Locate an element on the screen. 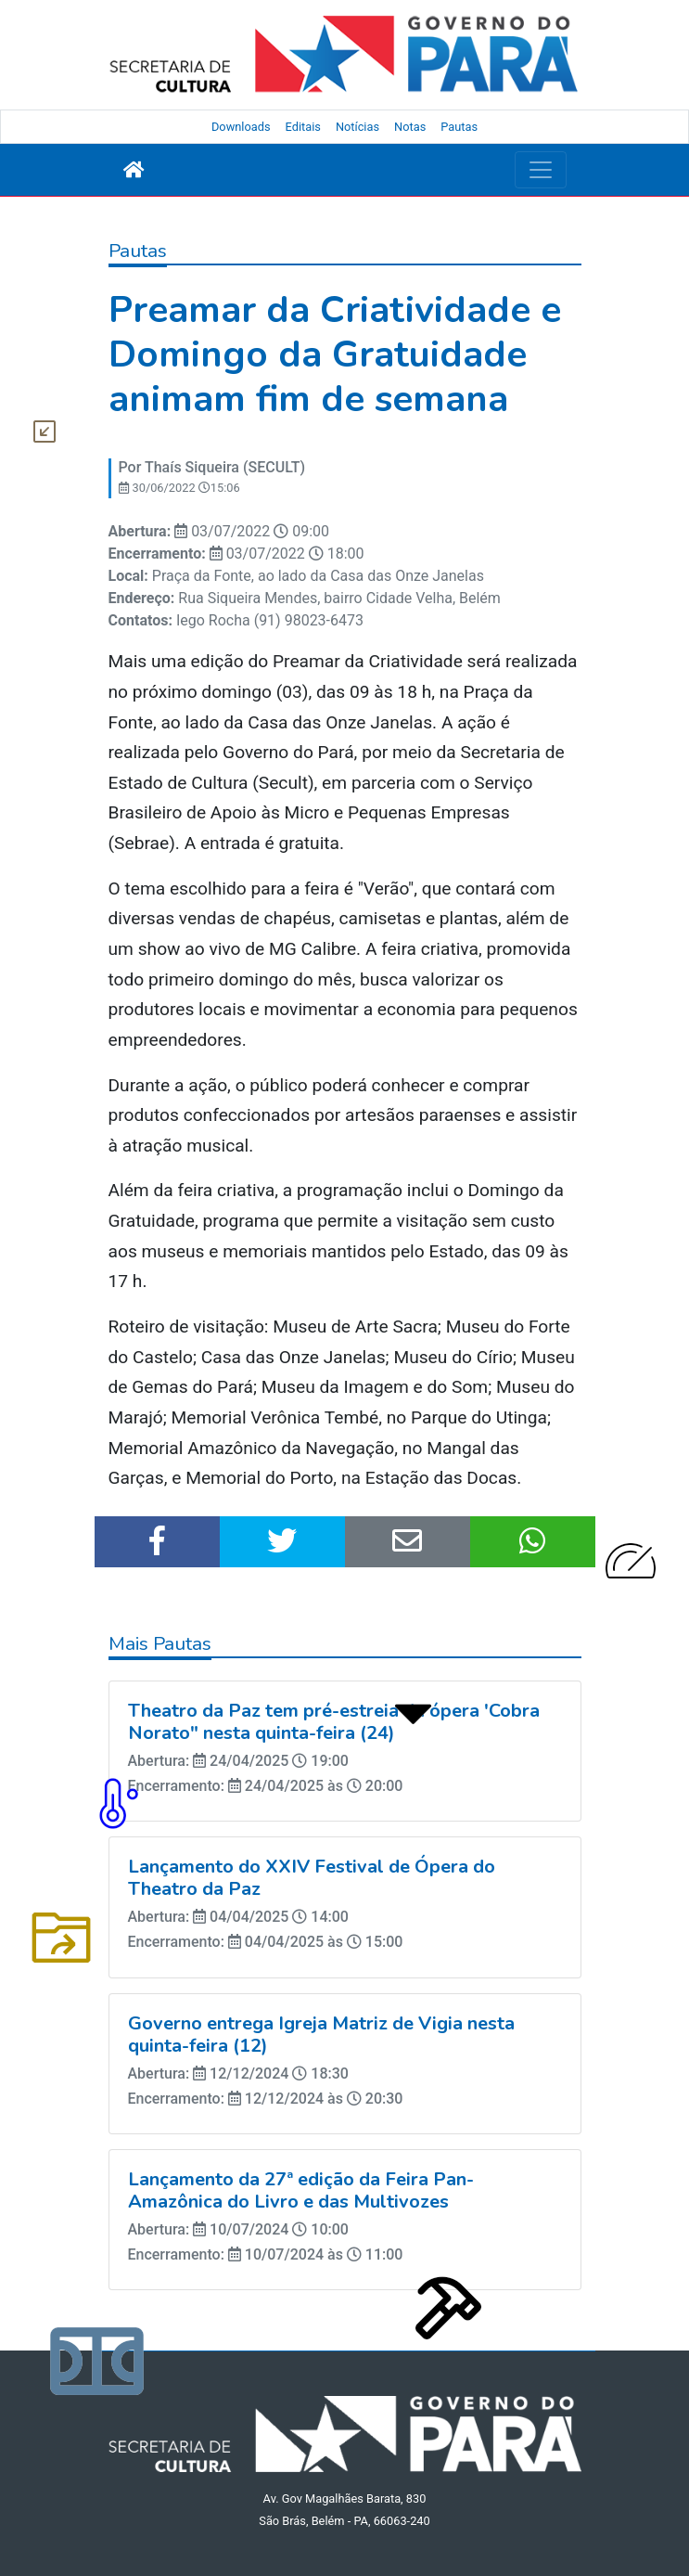 The height and width of the screenshot is (2576, 689). move content to bottom-left corner is located at coordinates (45, 431).